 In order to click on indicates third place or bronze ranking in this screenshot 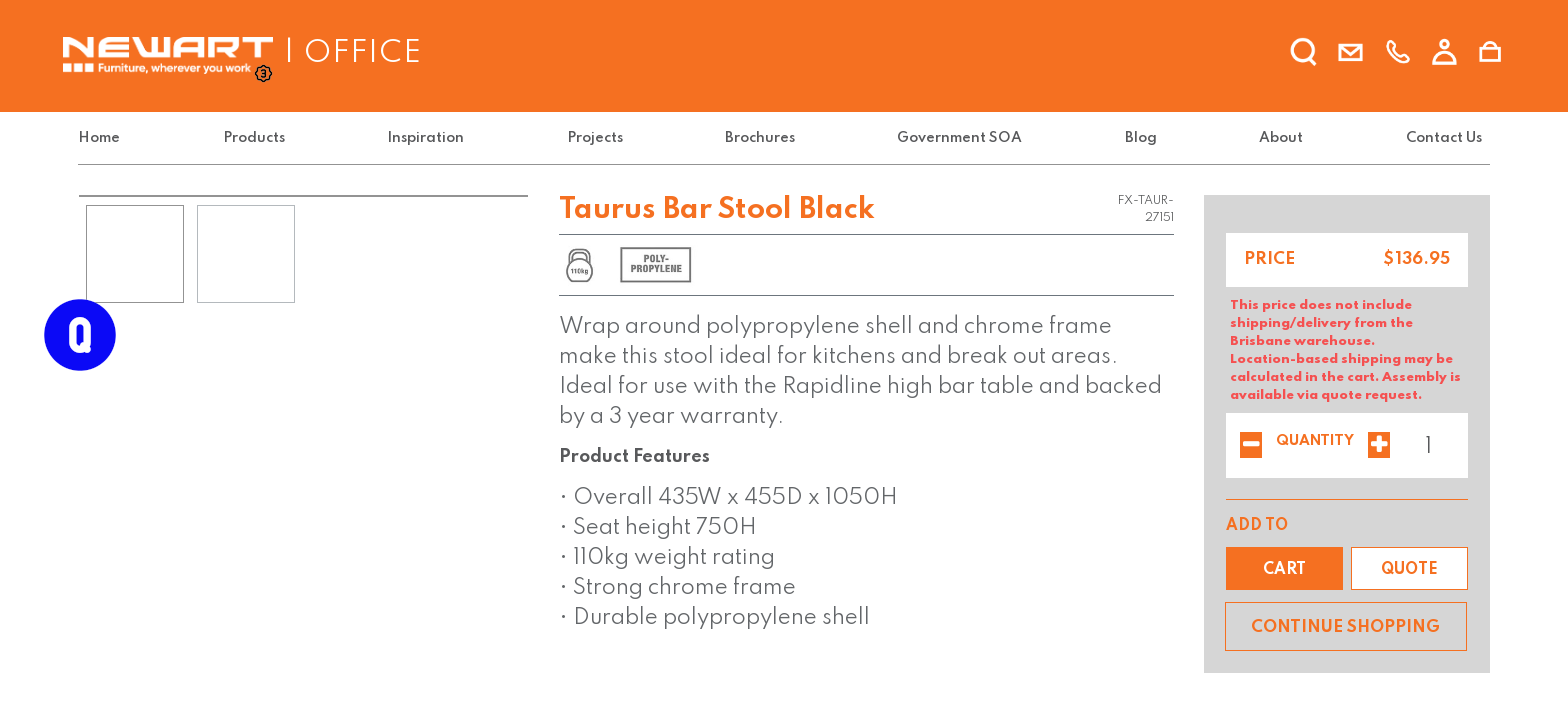, I will do `click(263, 73)`.